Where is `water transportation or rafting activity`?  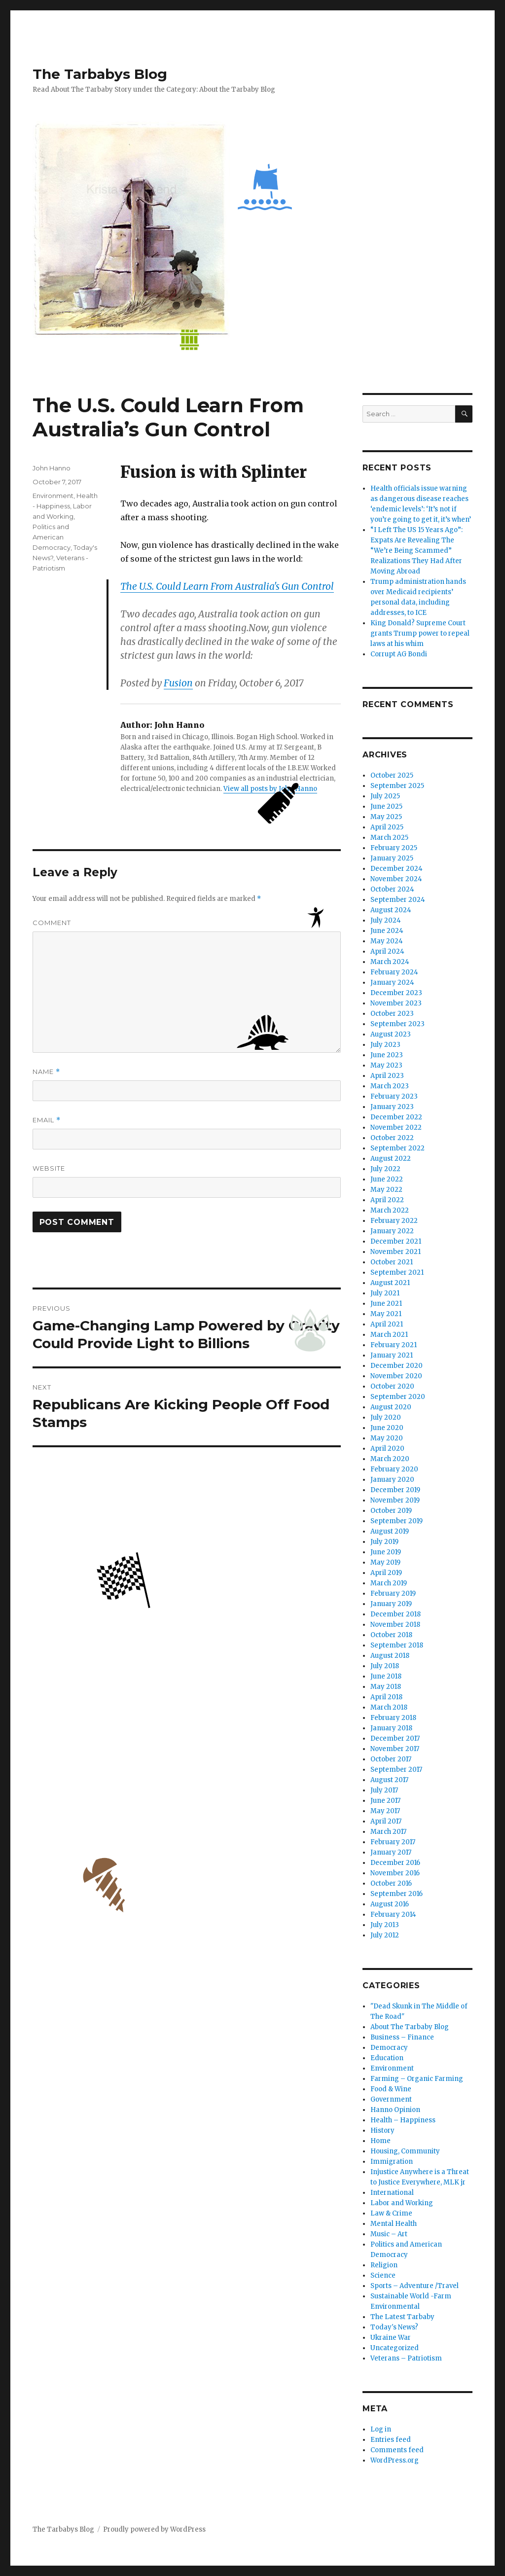 water transportation or rafting activity is located at coordinates (265, 187).